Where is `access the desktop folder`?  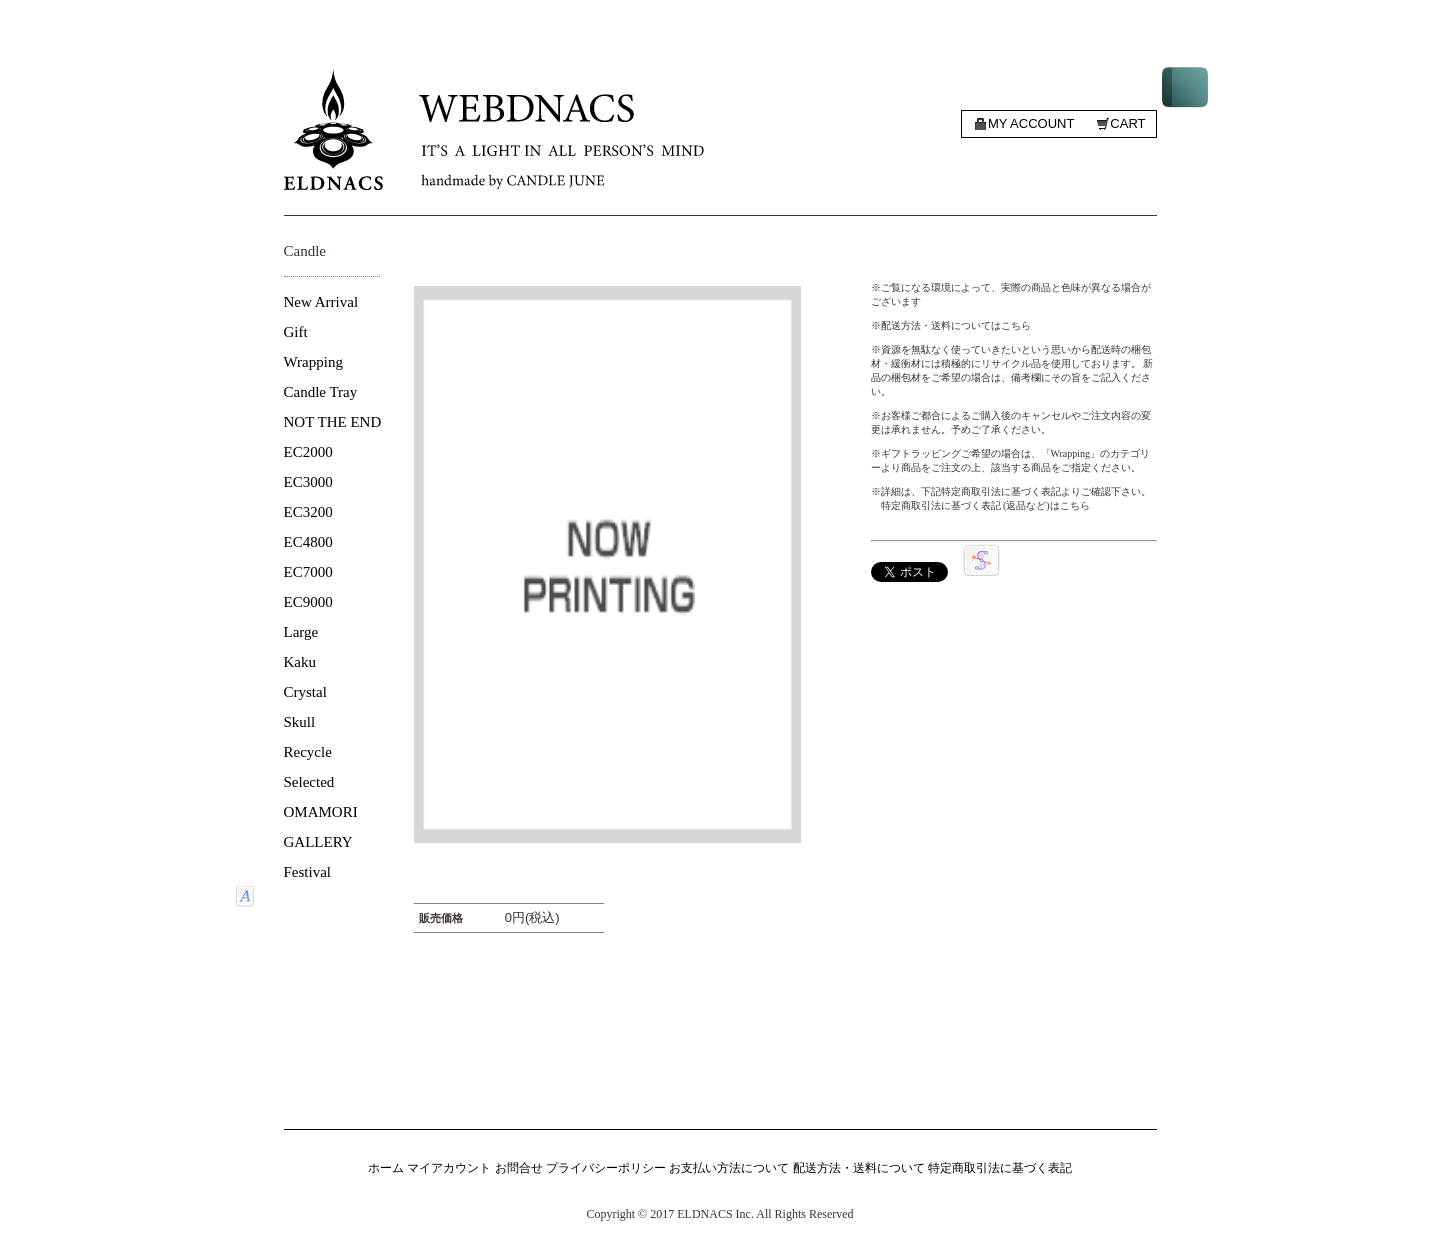 access the desktop folder is located at coordinates (1185, 86).